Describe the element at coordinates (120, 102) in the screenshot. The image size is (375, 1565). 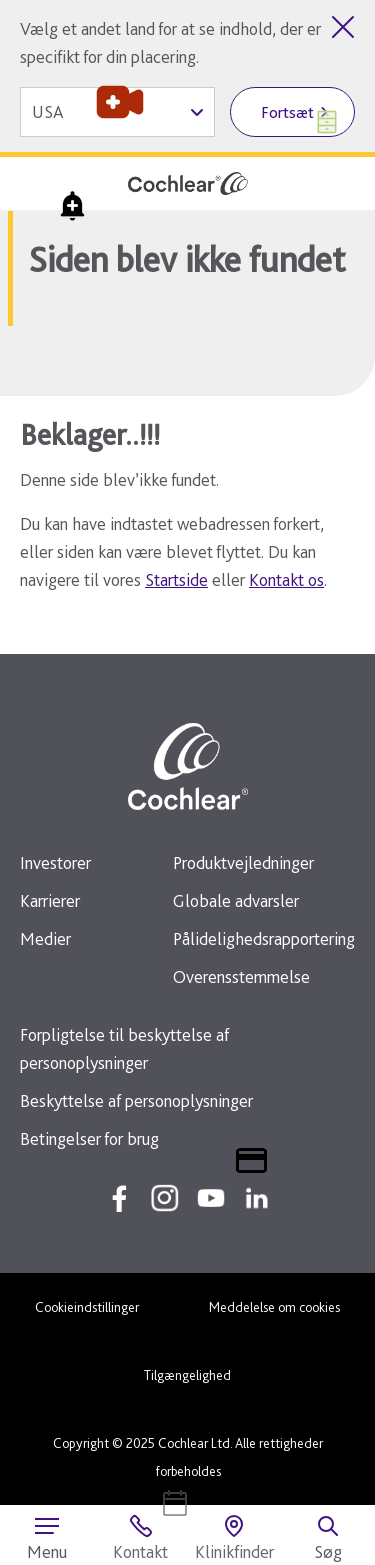
I see `start a new video recording` at that location.